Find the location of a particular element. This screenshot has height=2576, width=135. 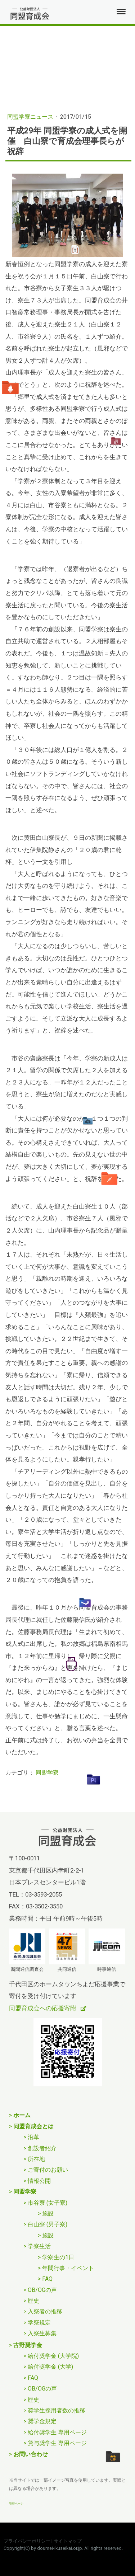

folder containing nuke compositing software project files is located at coordinates (113, 2457).